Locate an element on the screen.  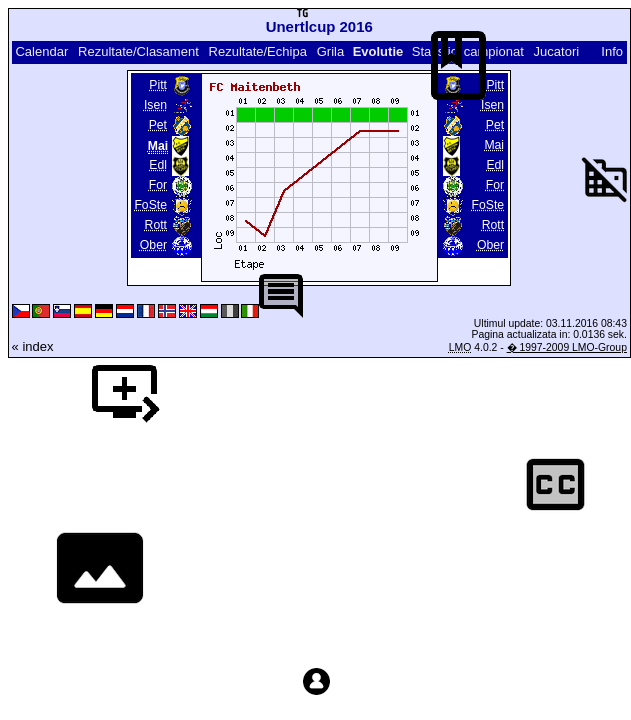
view user profile is located at coordinates (316, 681).